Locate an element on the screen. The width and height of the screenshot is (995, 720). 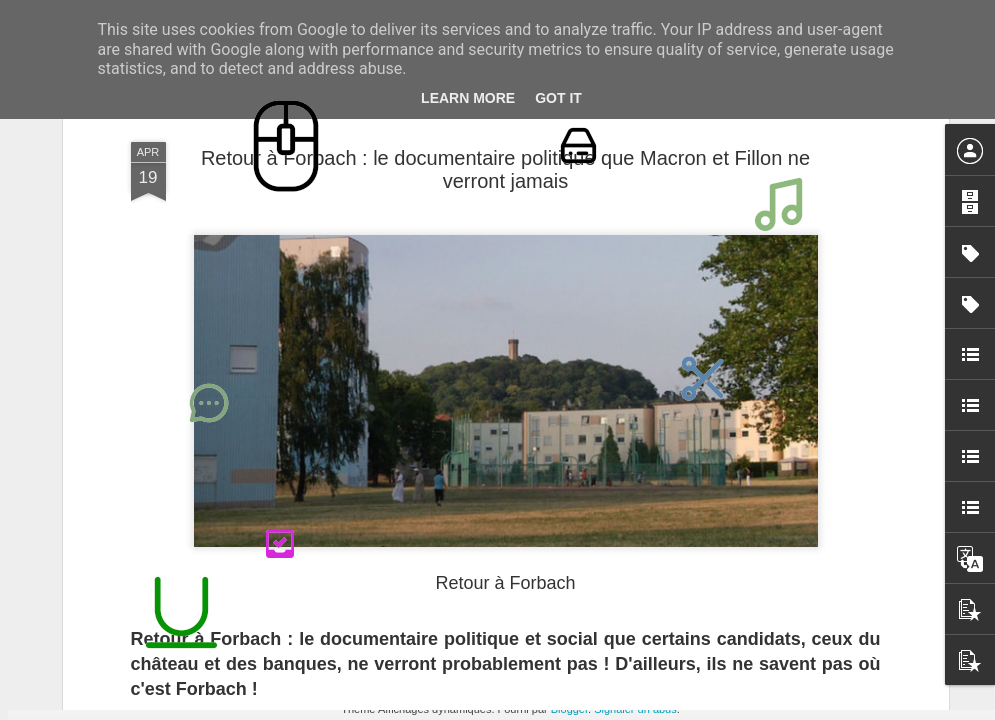
open chat or messaging is located at coordinates (209, 403).